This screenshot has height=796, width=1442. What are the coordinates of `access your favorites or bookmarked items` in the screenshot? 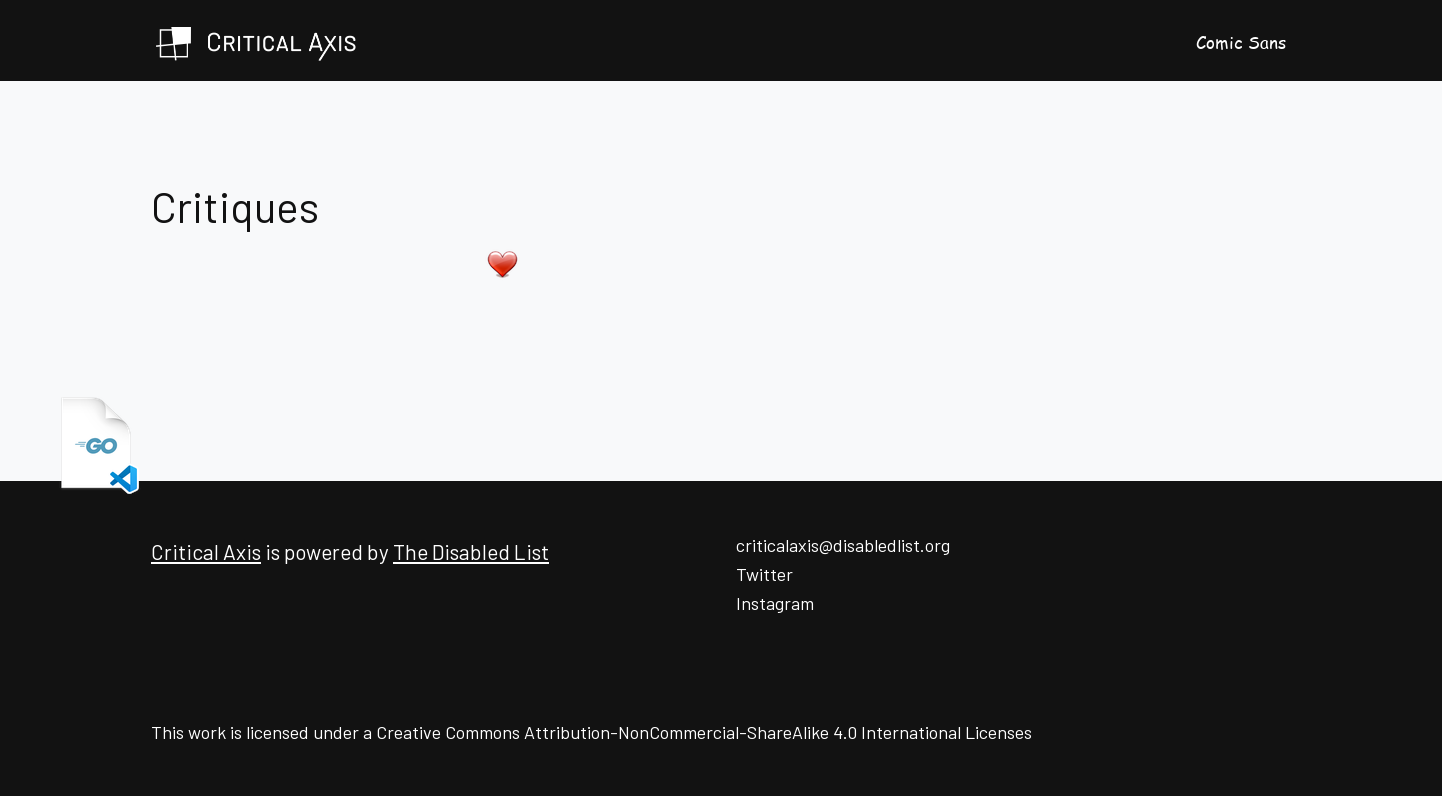 It's located at (502, 262).